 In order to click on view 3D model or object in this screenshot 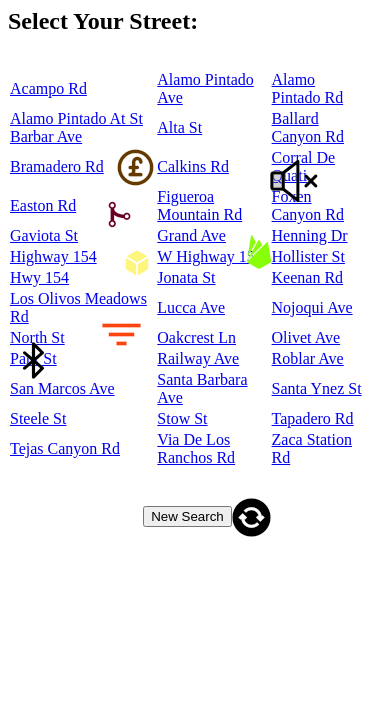, I will do `click(137, 263)`.